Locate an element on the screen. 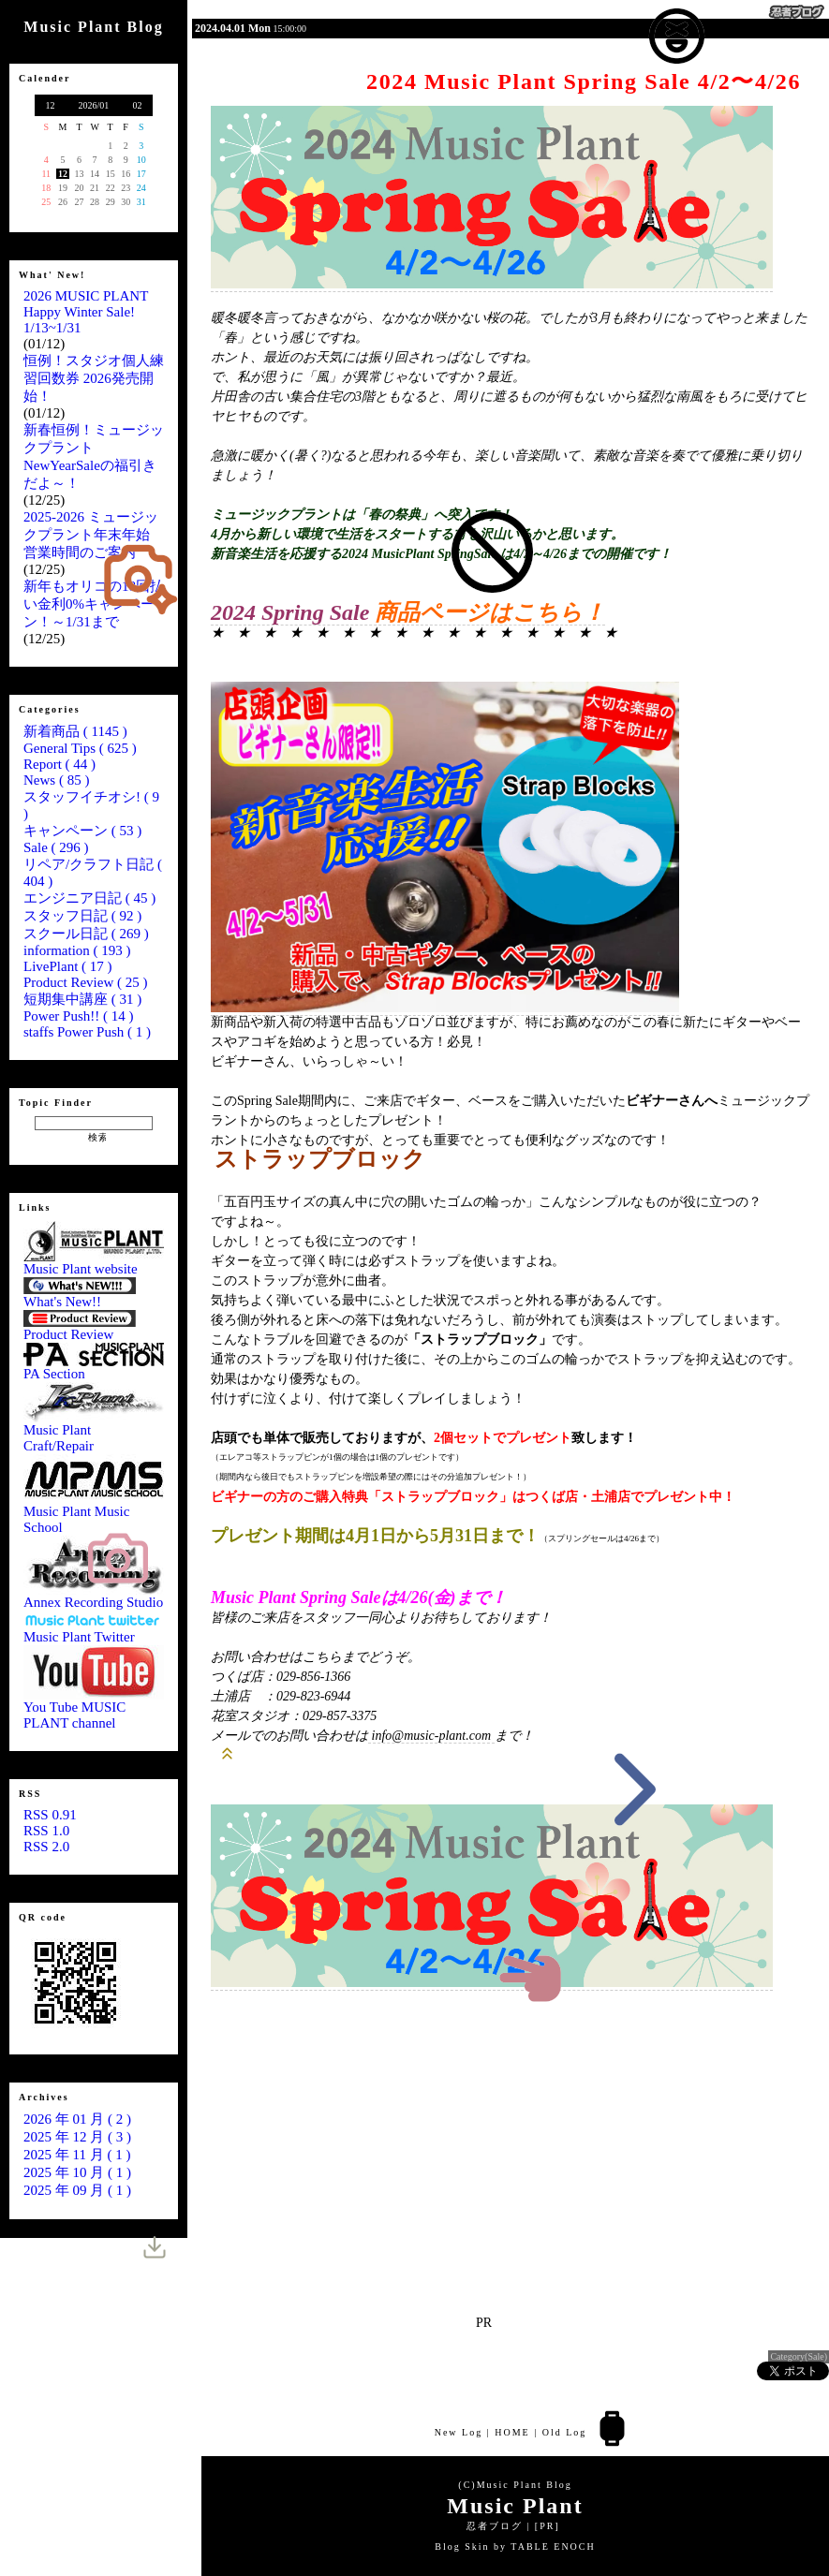  react with a laughing emoji is located at coordinates (676, 36).